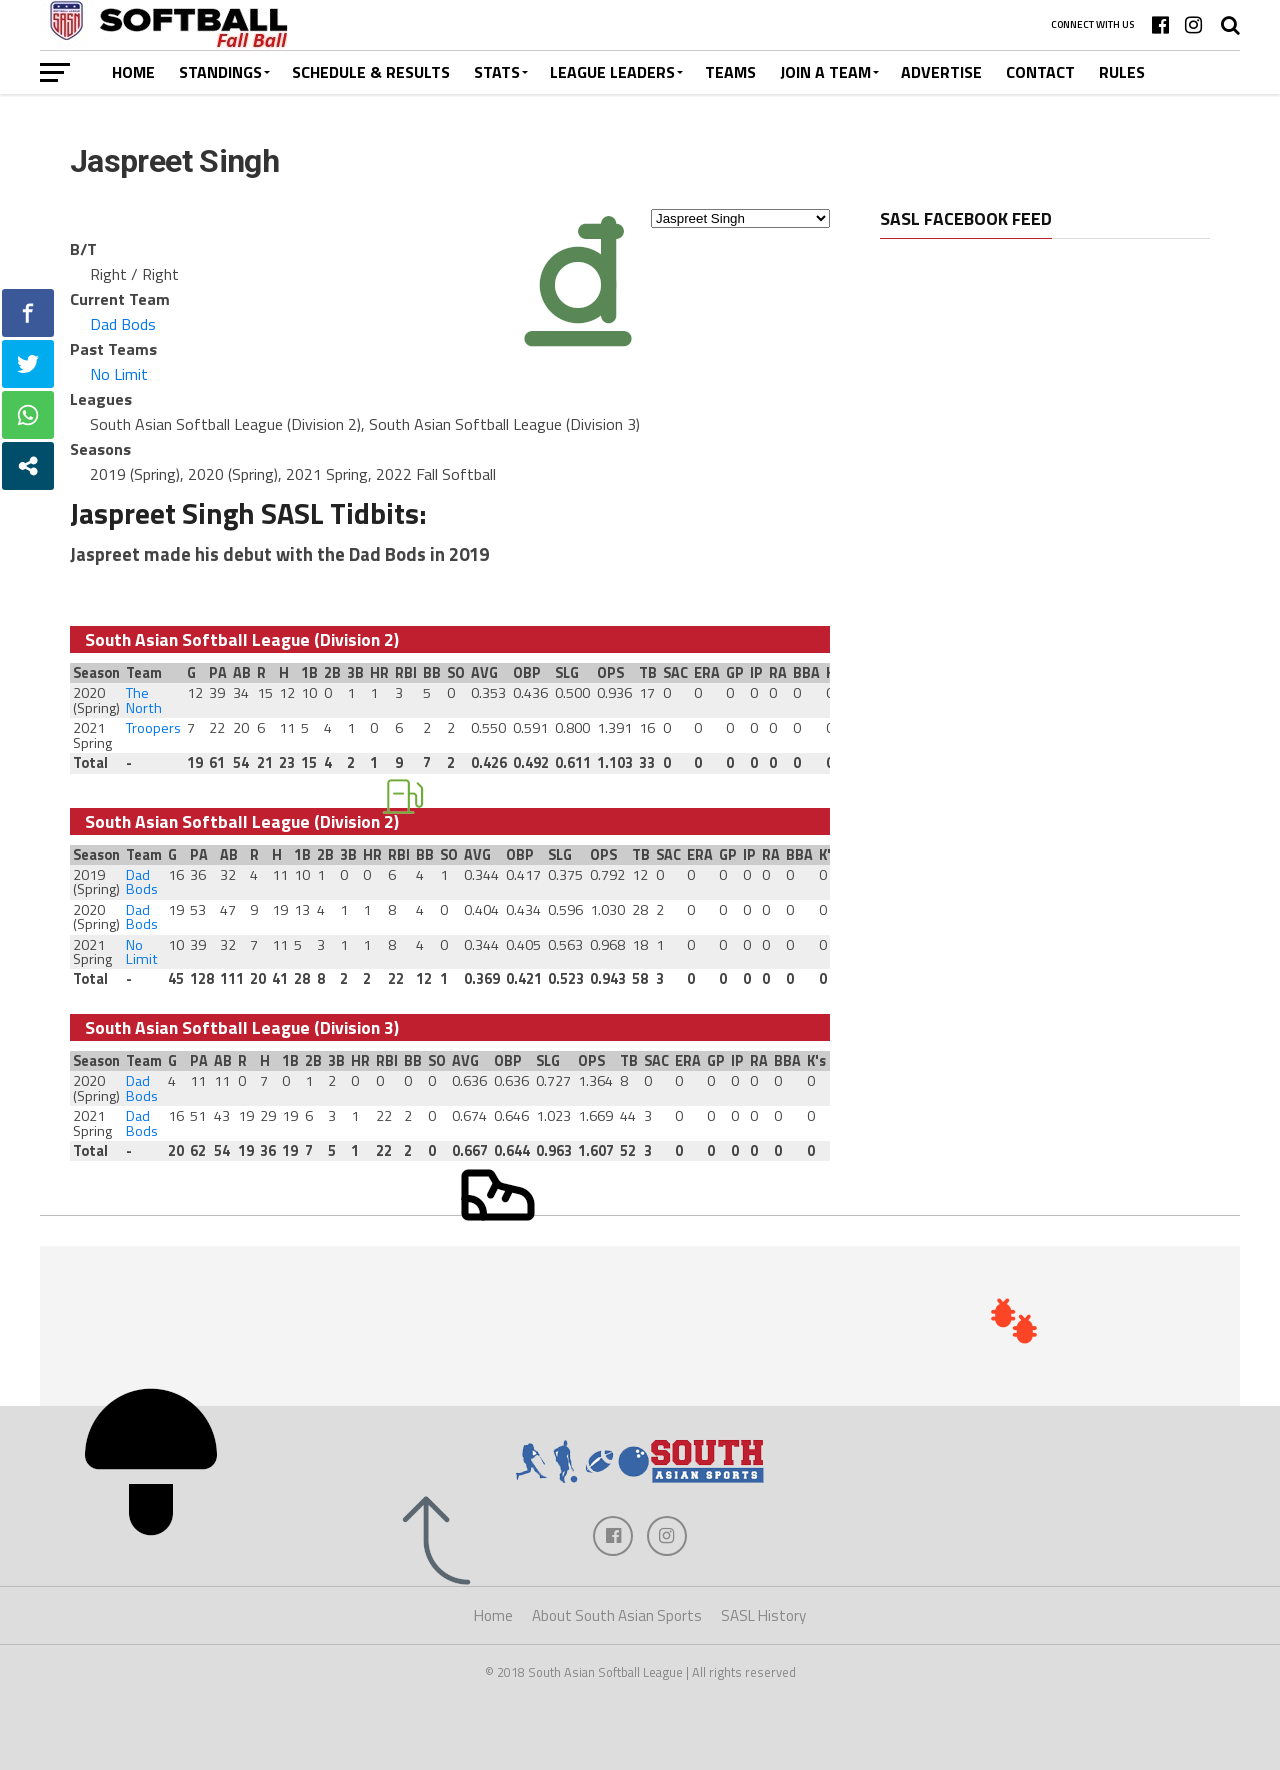 This screenshot has width=1280, height=1770. Describe the element at coordinates (498, 1195) in the screenshot. I see `browse footwear or shoe products` at that location.